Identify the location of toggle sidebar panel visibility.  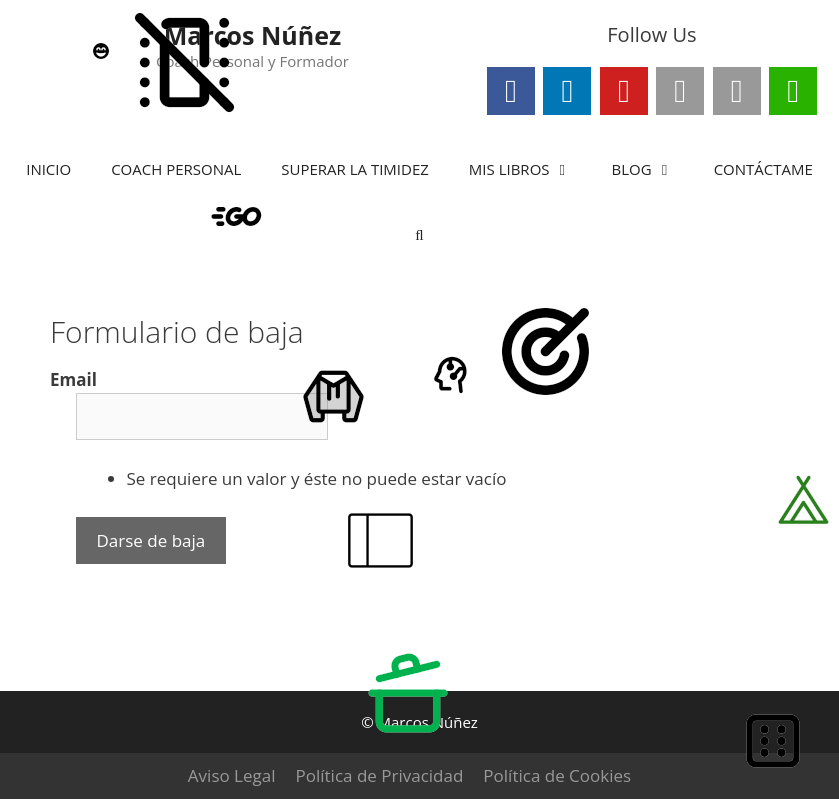
(380, 540).